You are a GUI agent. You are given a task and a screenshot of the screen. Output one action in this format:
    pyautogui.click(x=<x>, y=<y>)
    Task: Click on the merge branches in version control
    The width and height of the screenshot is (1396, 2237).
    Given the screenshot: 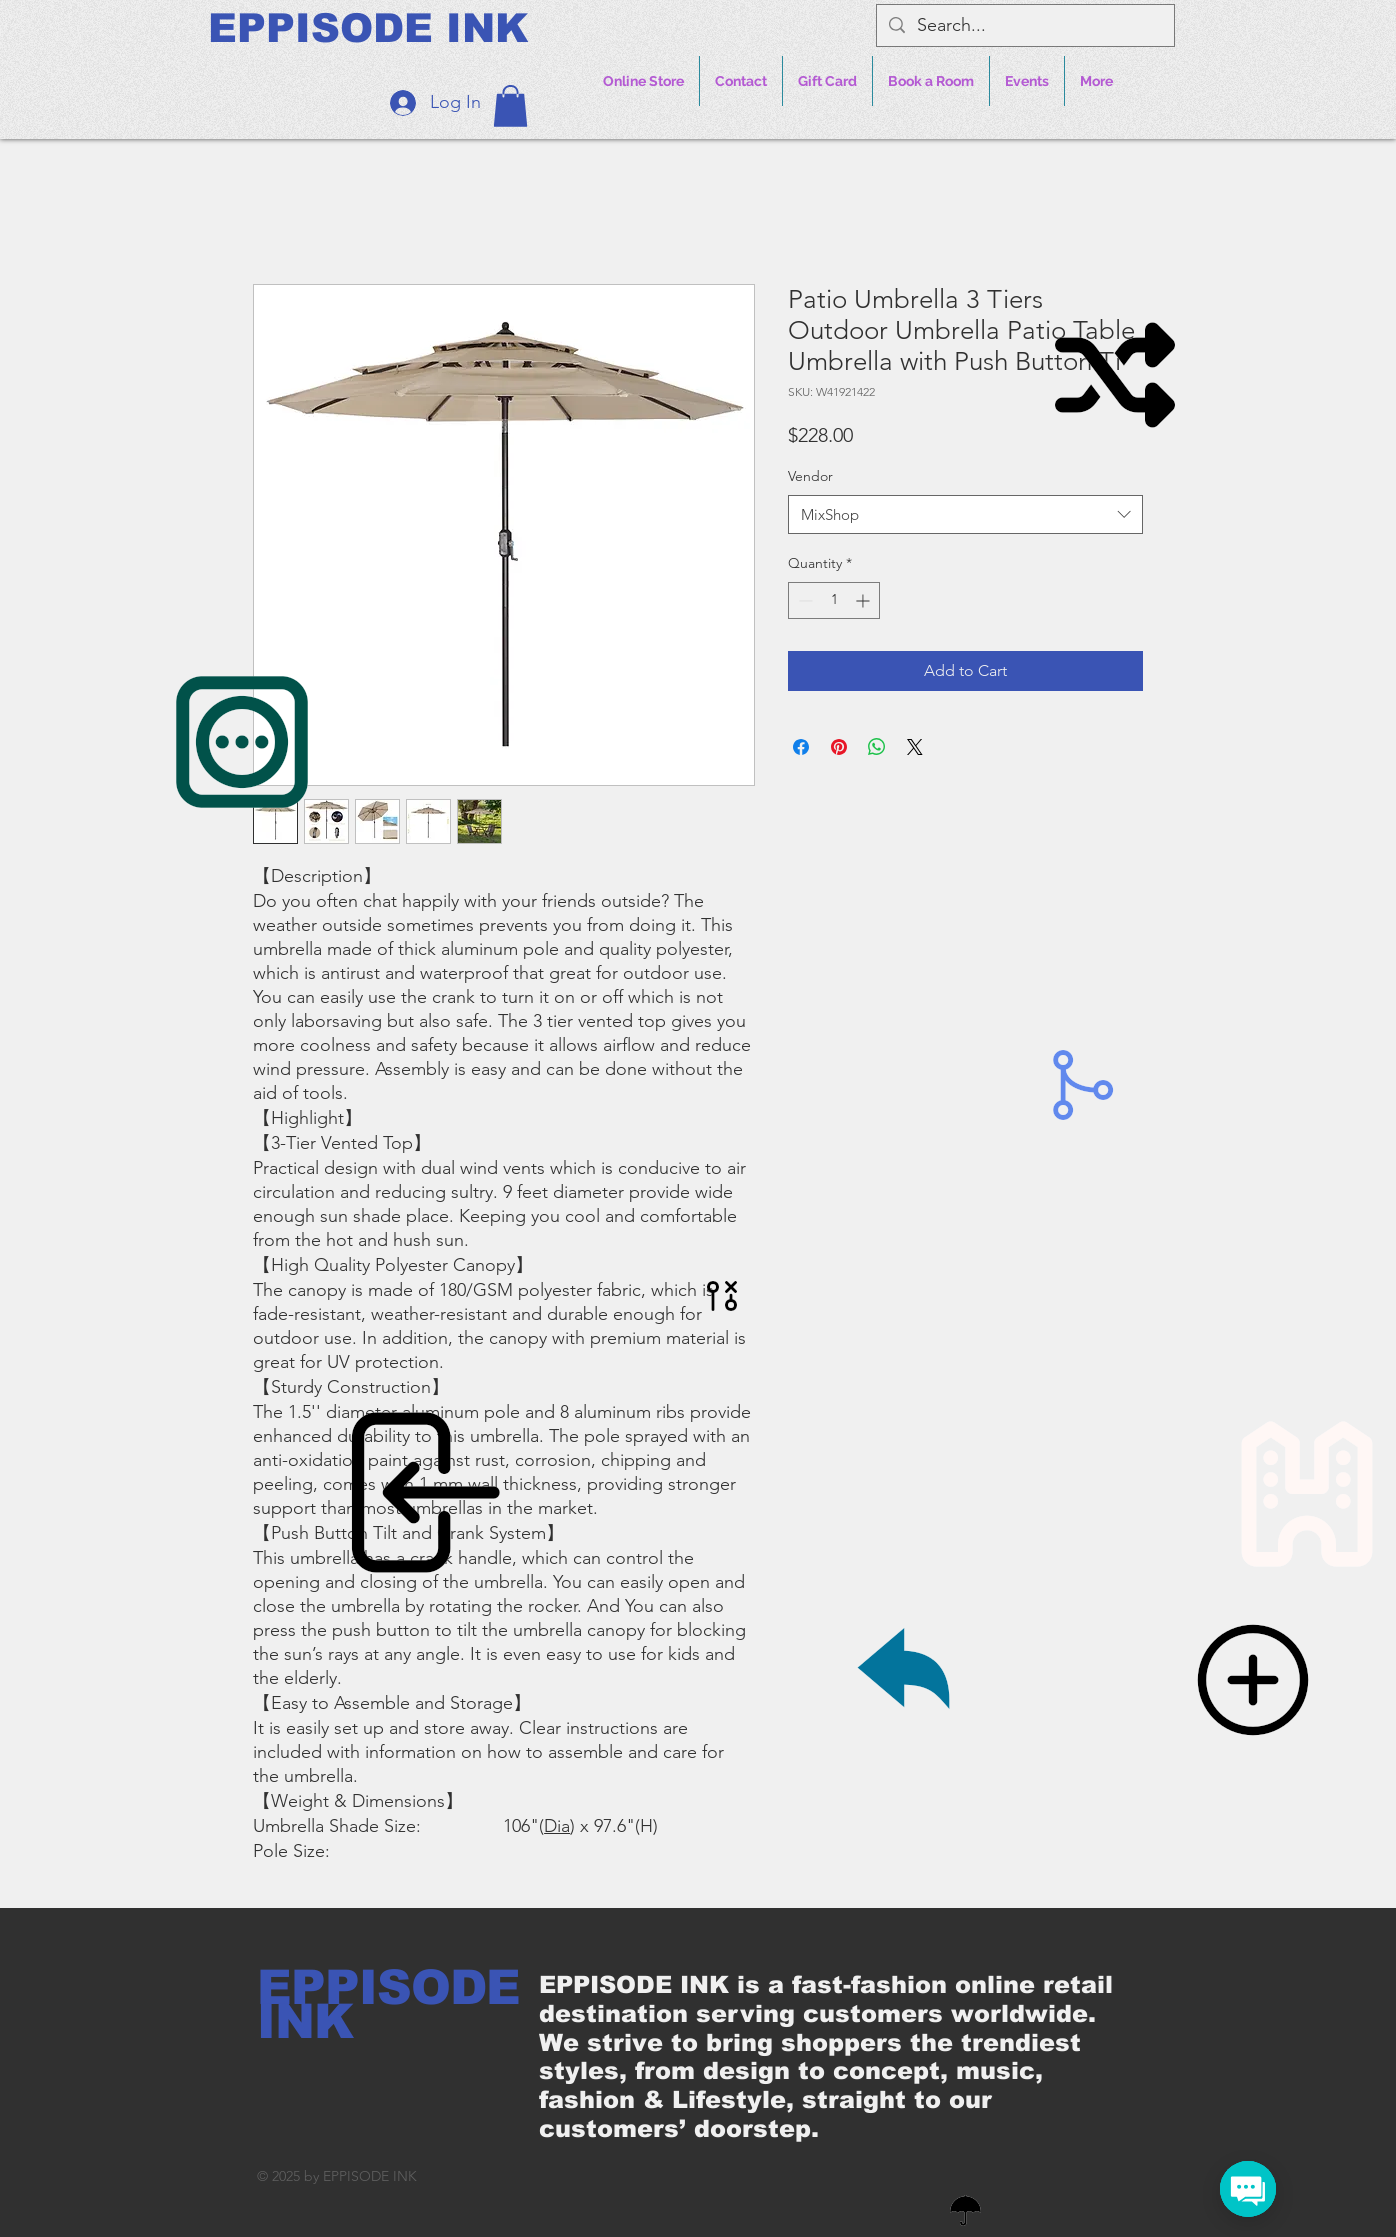 What is the action you would take?
    pyautogui.click(x=1083, y=1085)
    